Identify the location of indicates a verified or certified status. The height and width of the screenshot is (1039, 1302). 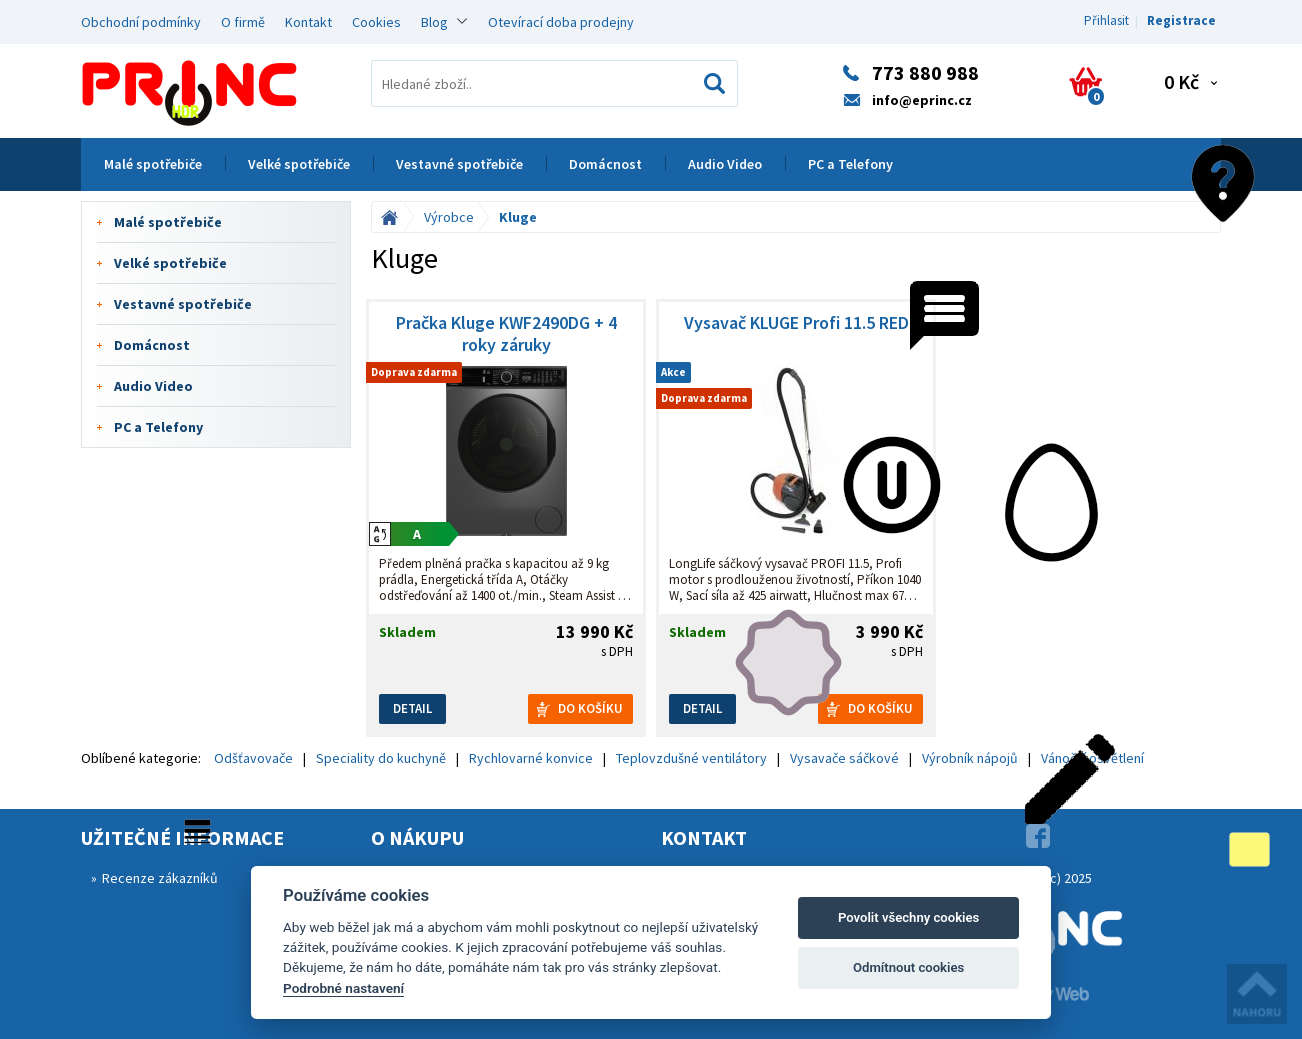
(788, 662).